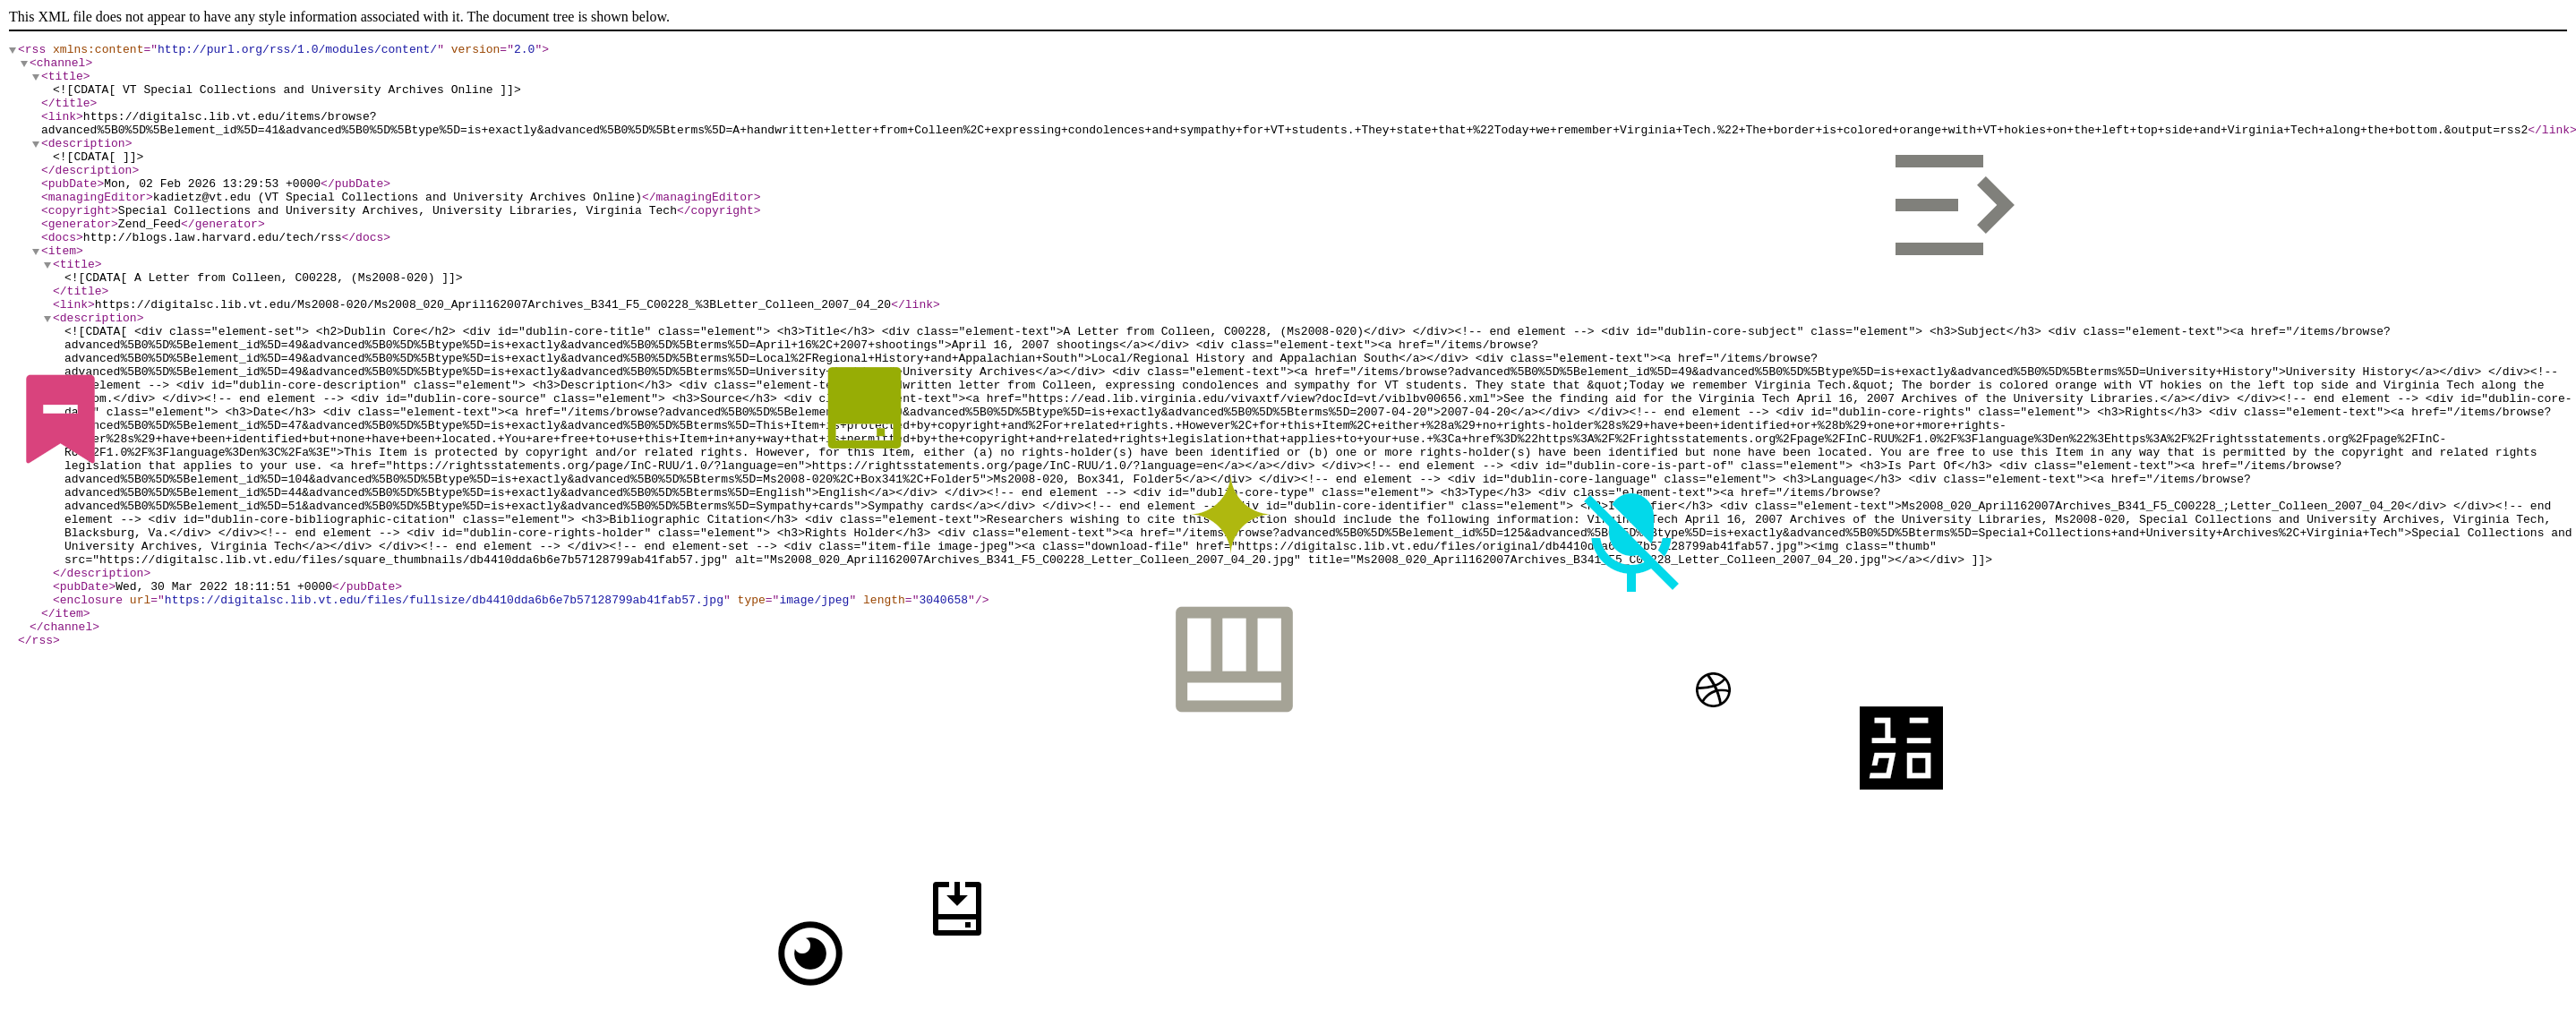 Image resolution: width=2576 pixels, height=1026 pixels. Describe the element at coordinates (1901, 748) in the screenshot. I see `visit the UNIQLO Japan website or app` at that location.